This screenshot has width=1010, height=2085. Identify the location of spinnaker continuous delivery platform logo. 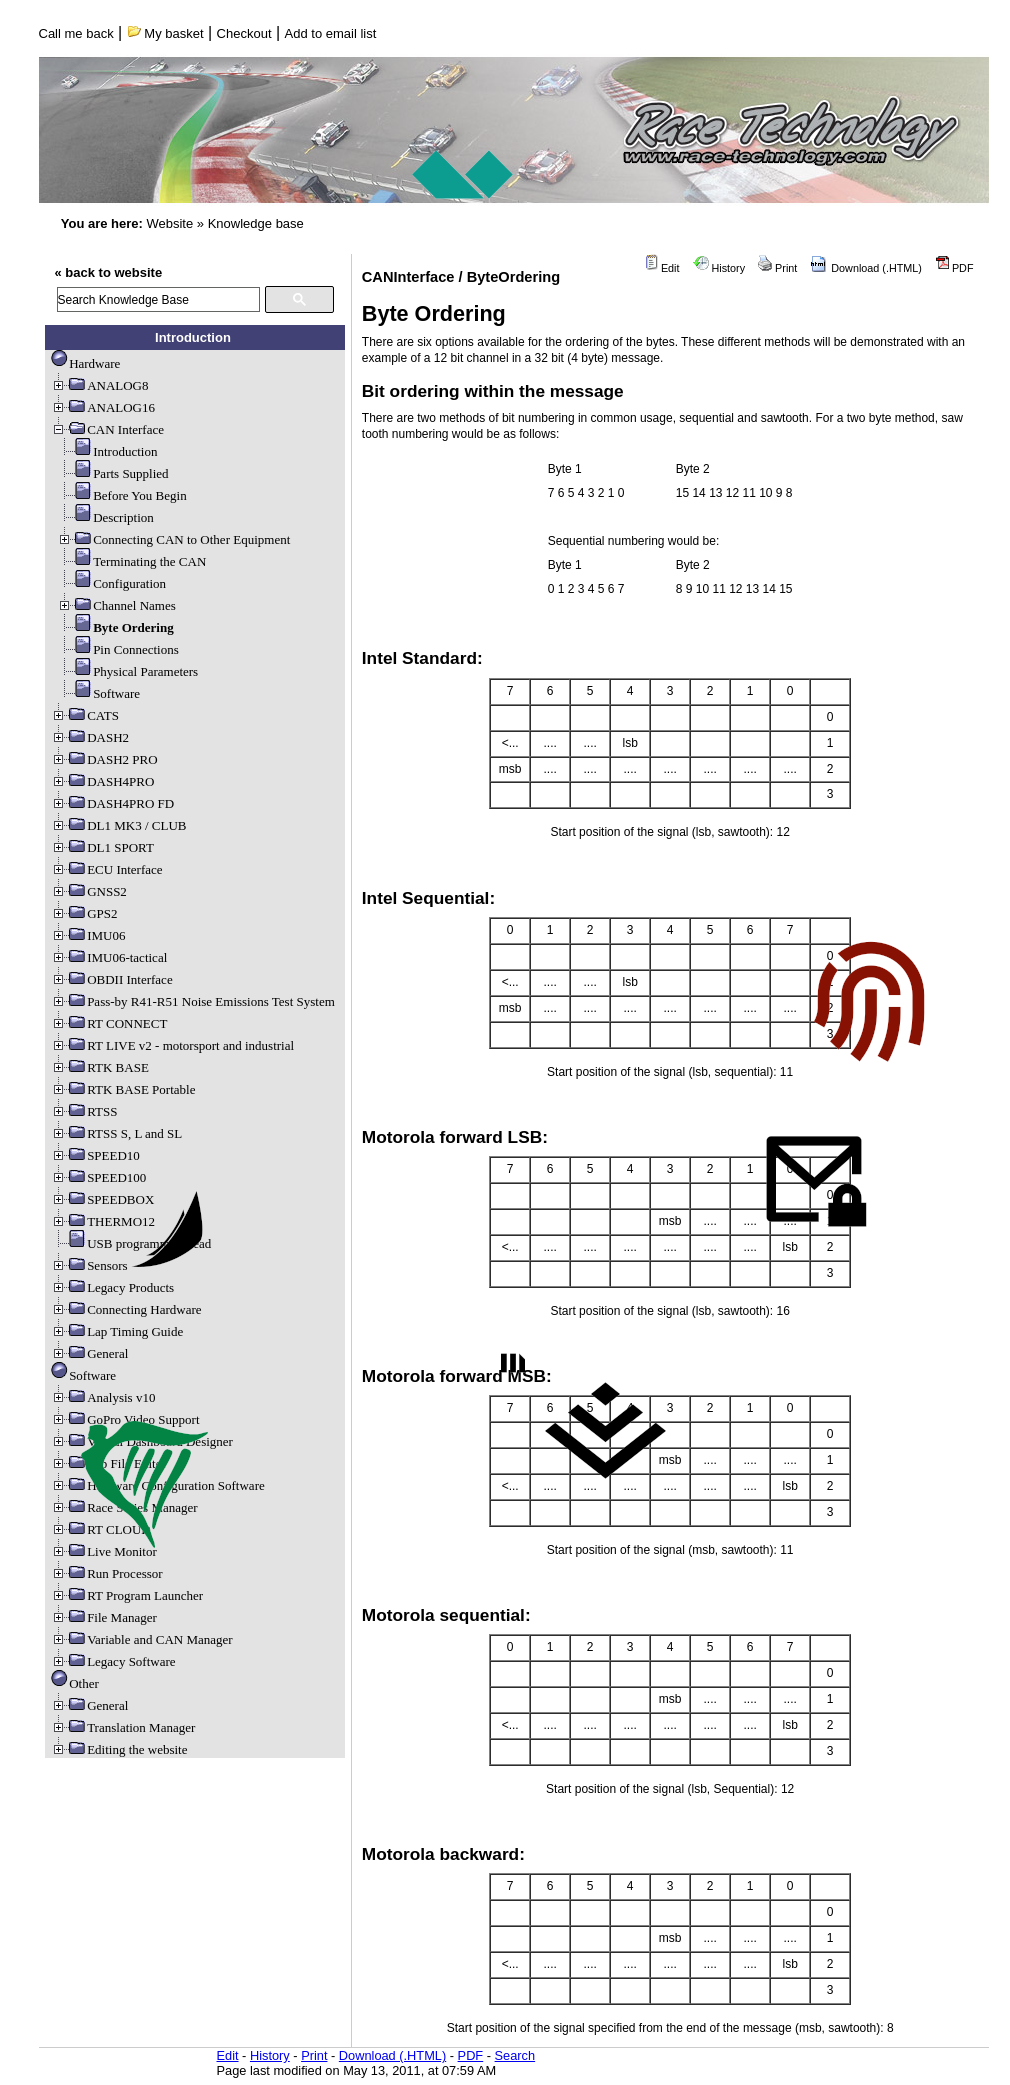
(167, 1229).